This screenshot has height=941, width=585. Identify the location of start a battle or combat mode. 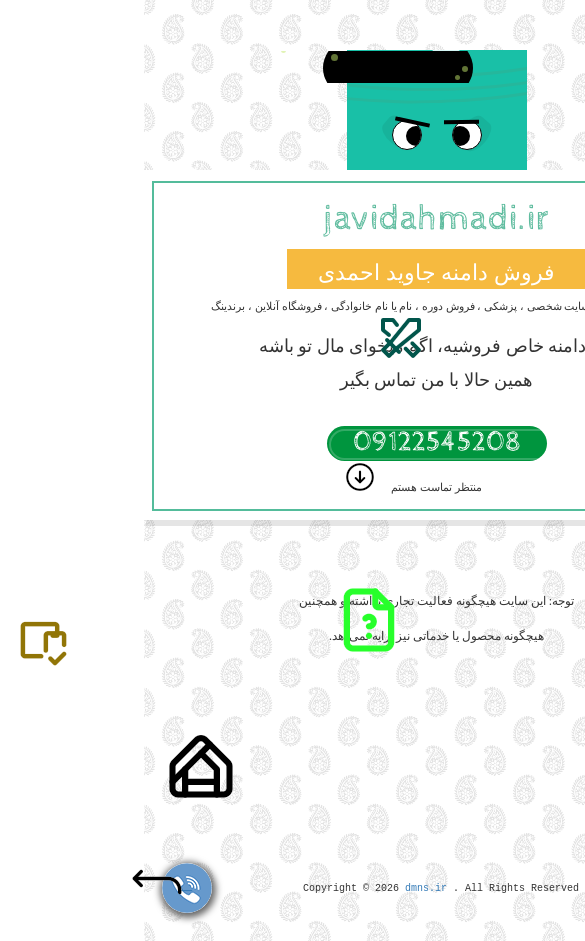
(401, 338).